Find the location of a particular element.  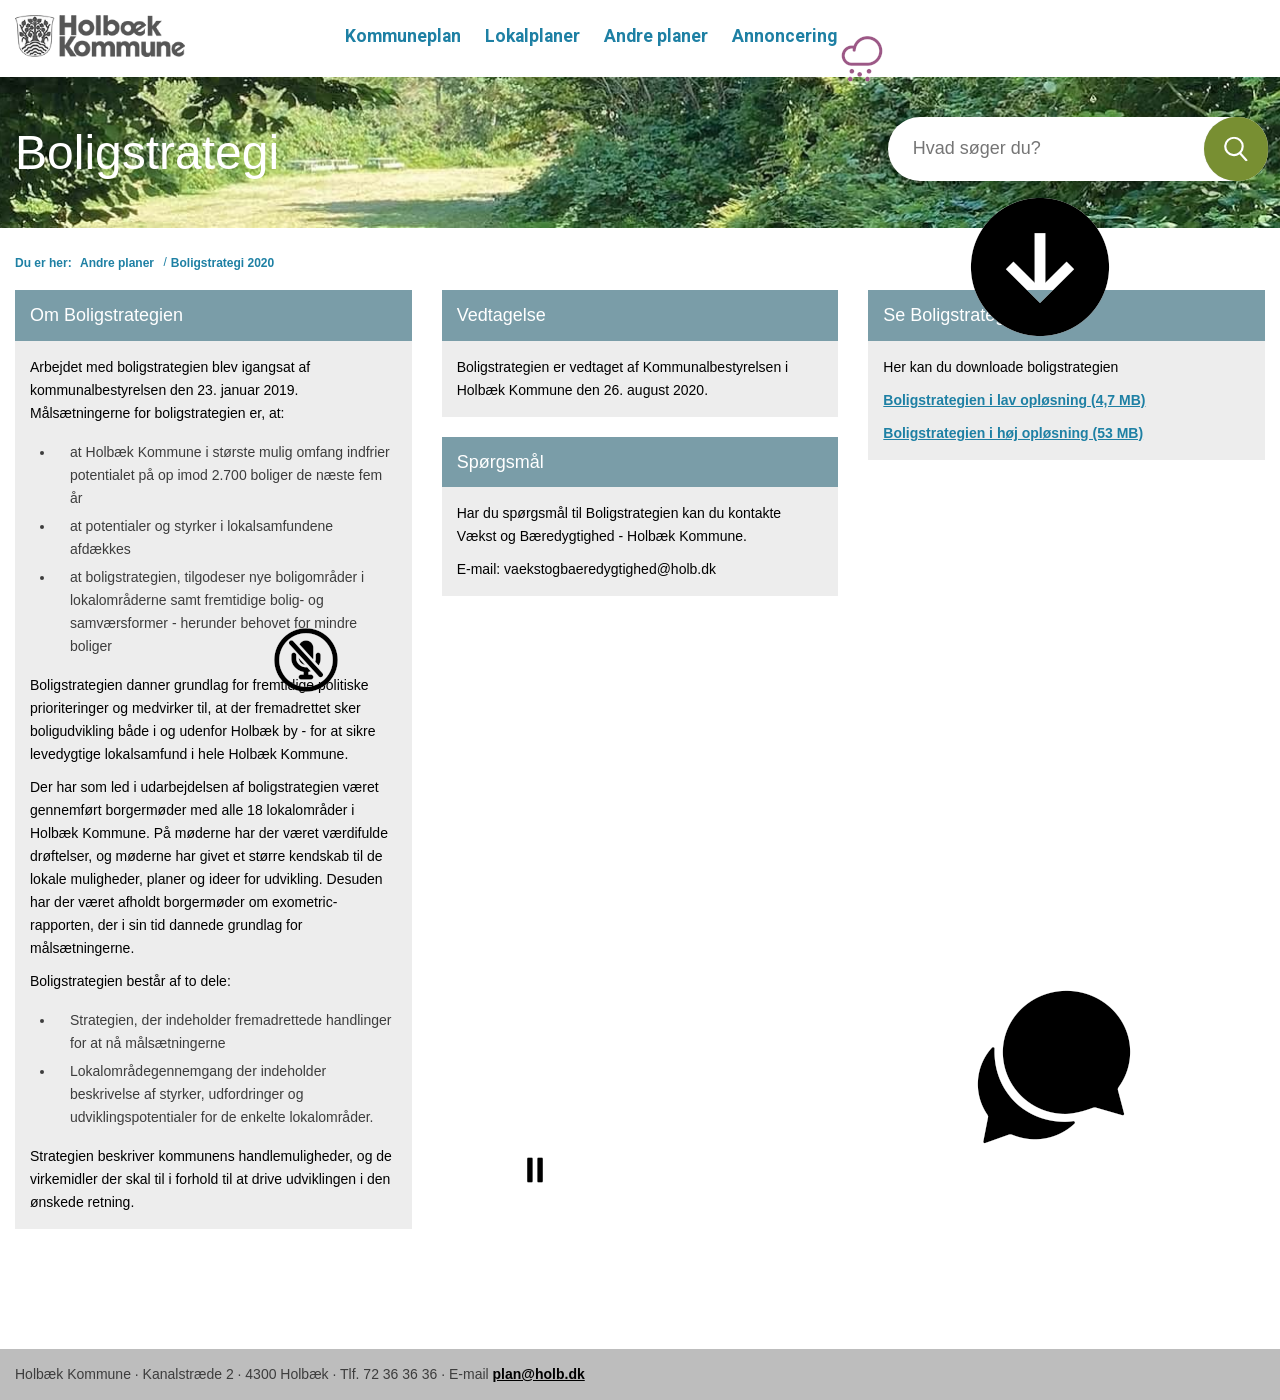

open messaging or chat is located at coordinates (1054, 1067).